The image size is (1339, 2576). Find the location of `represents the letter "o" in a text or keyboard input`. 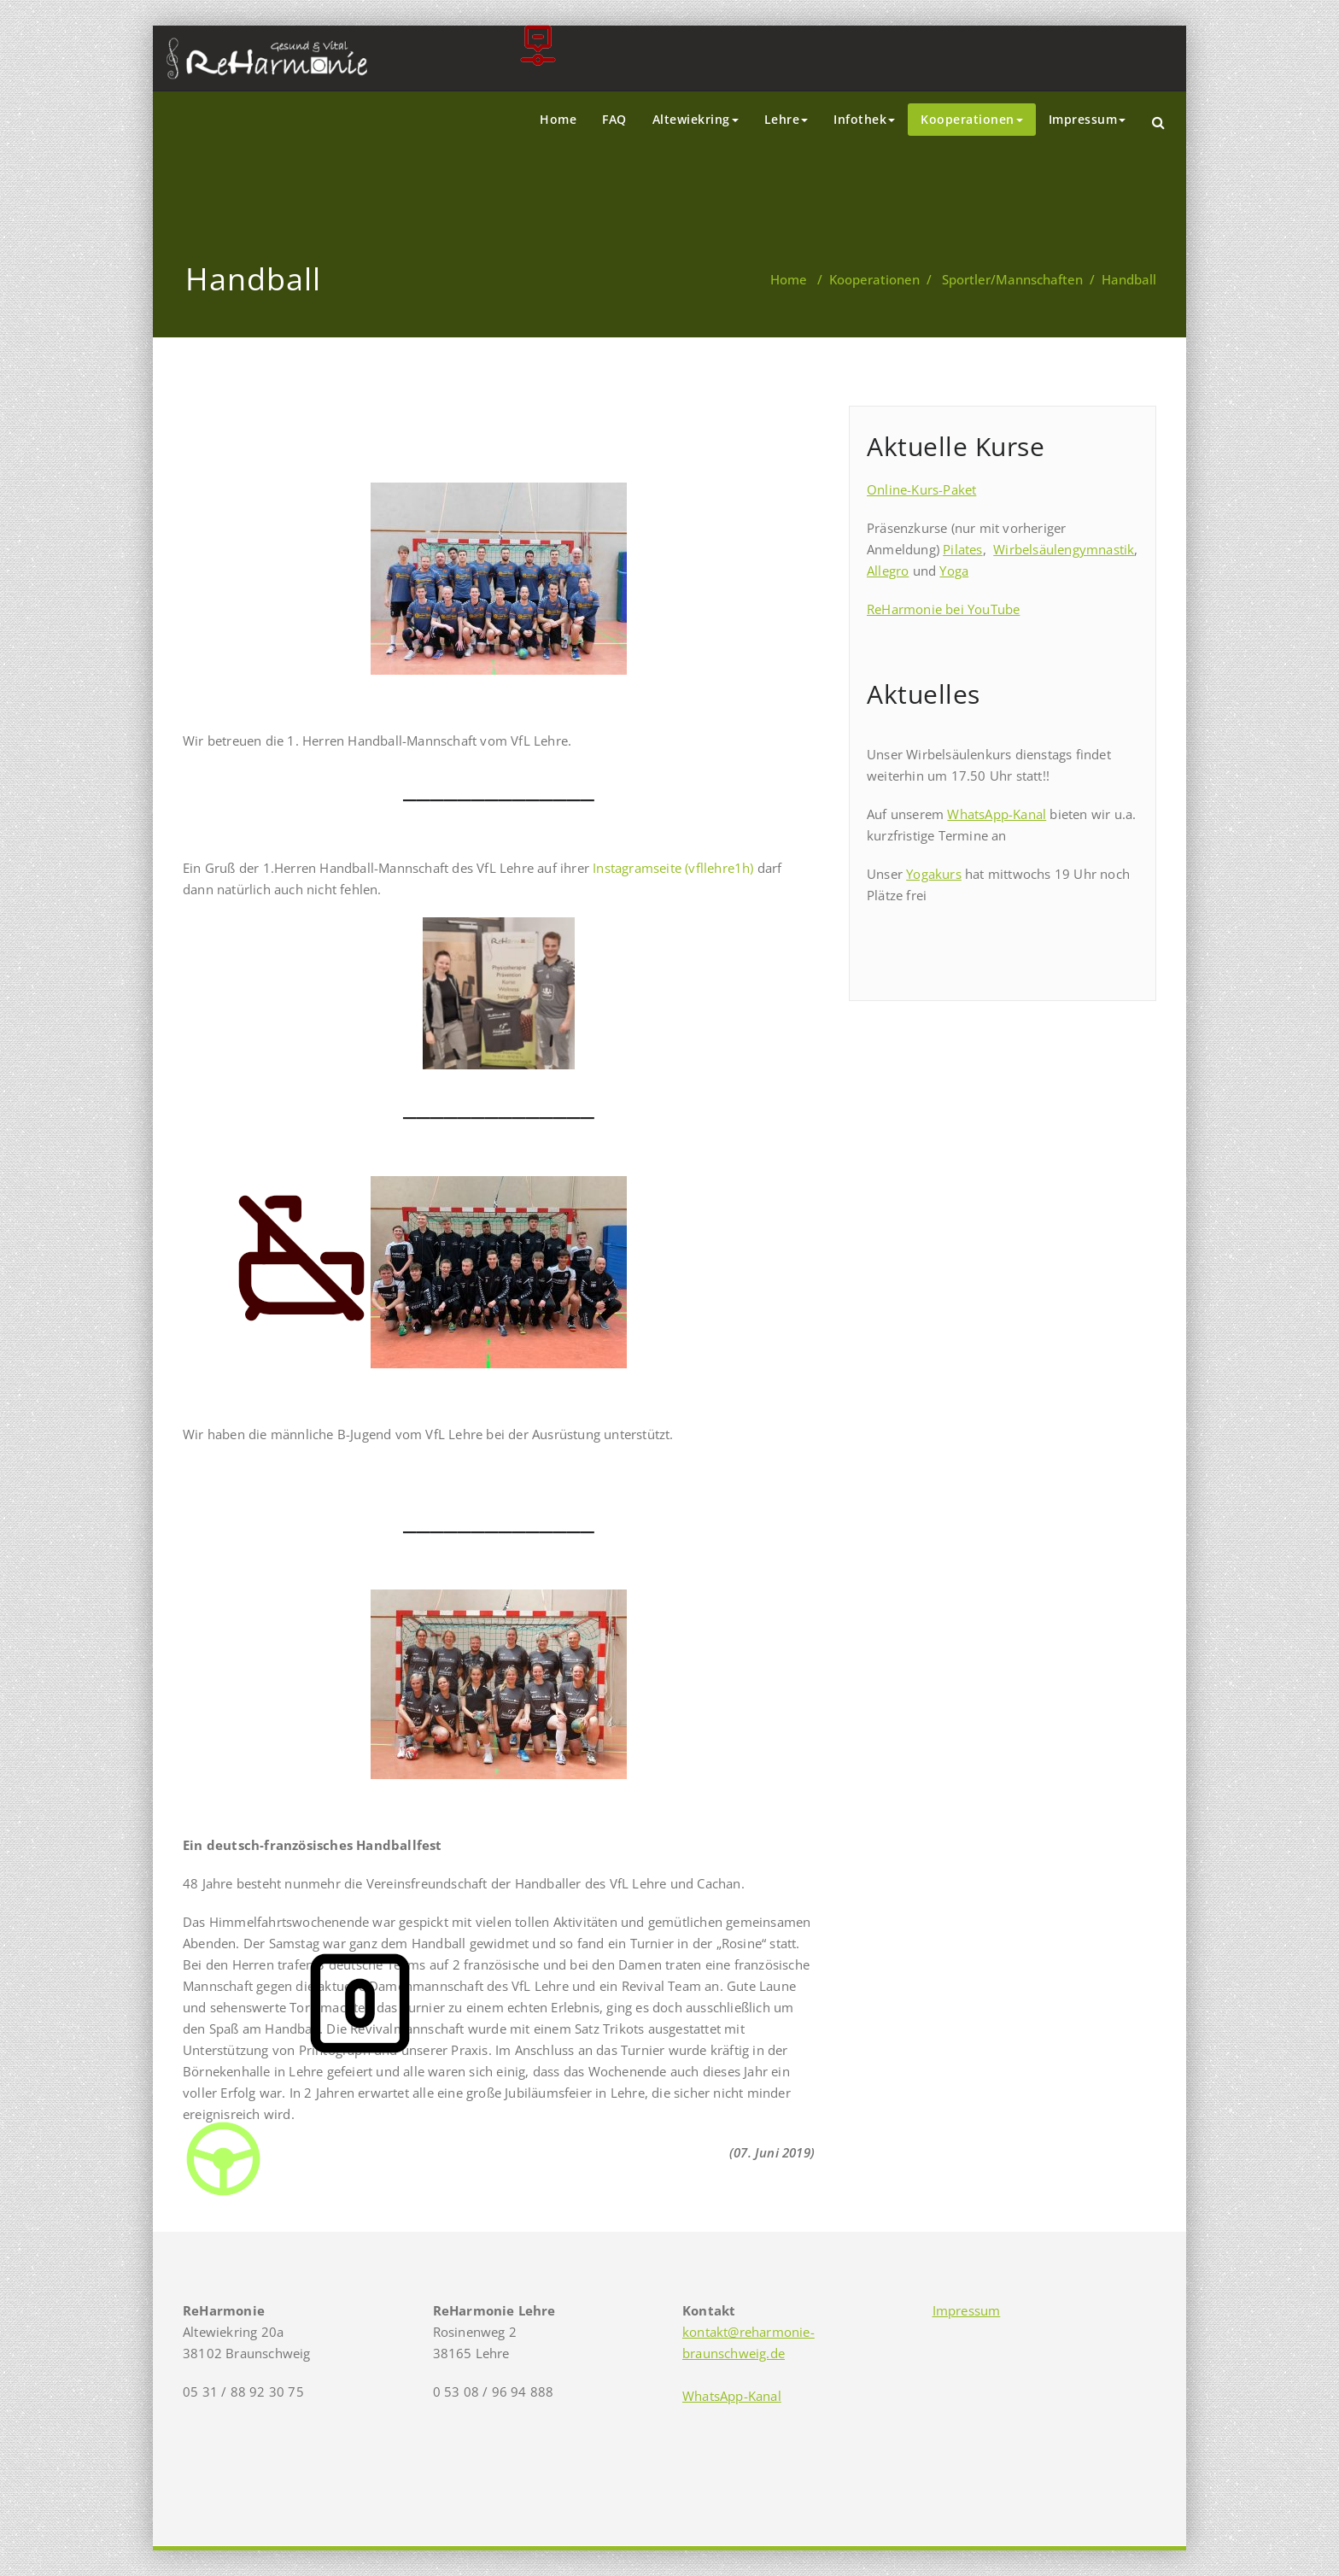

represents the letter "o" in a text or keyboard input is located at coordinates (360, 2003).